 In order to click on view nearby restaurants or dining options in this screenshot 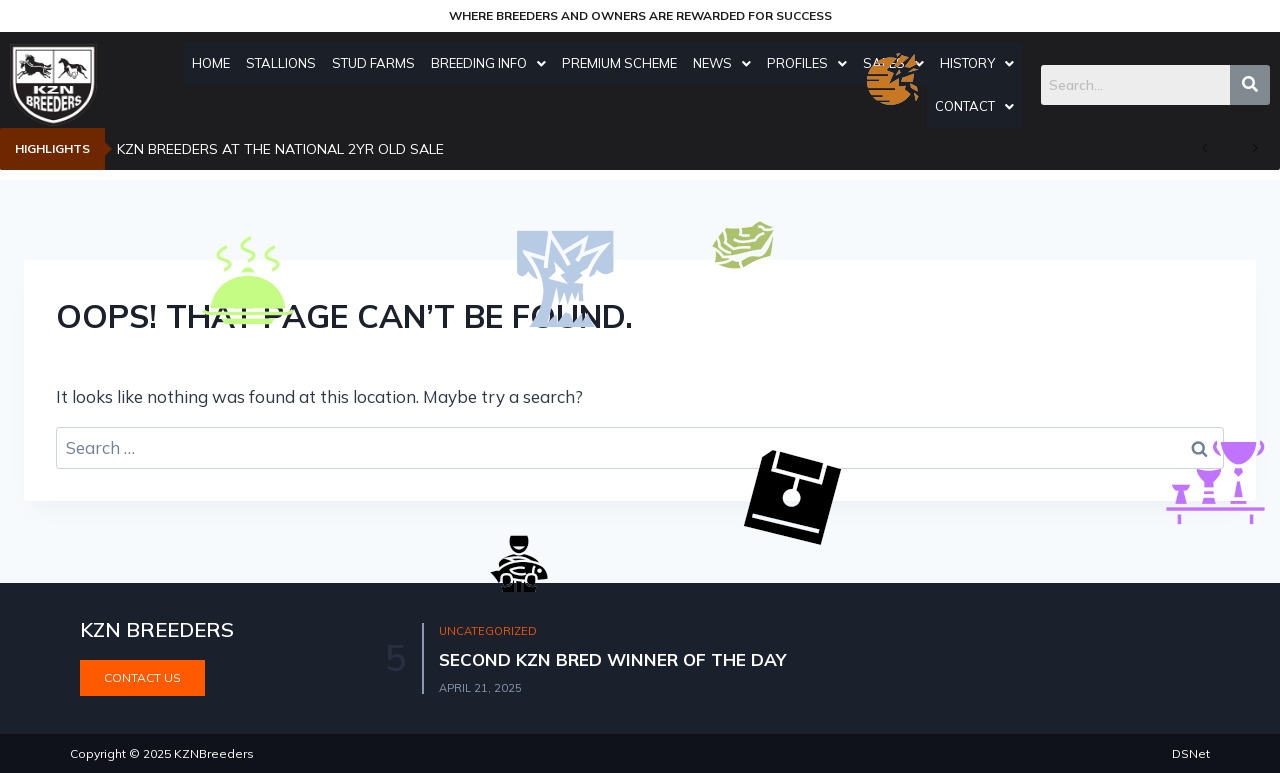, I will do `click(248, 280)`.